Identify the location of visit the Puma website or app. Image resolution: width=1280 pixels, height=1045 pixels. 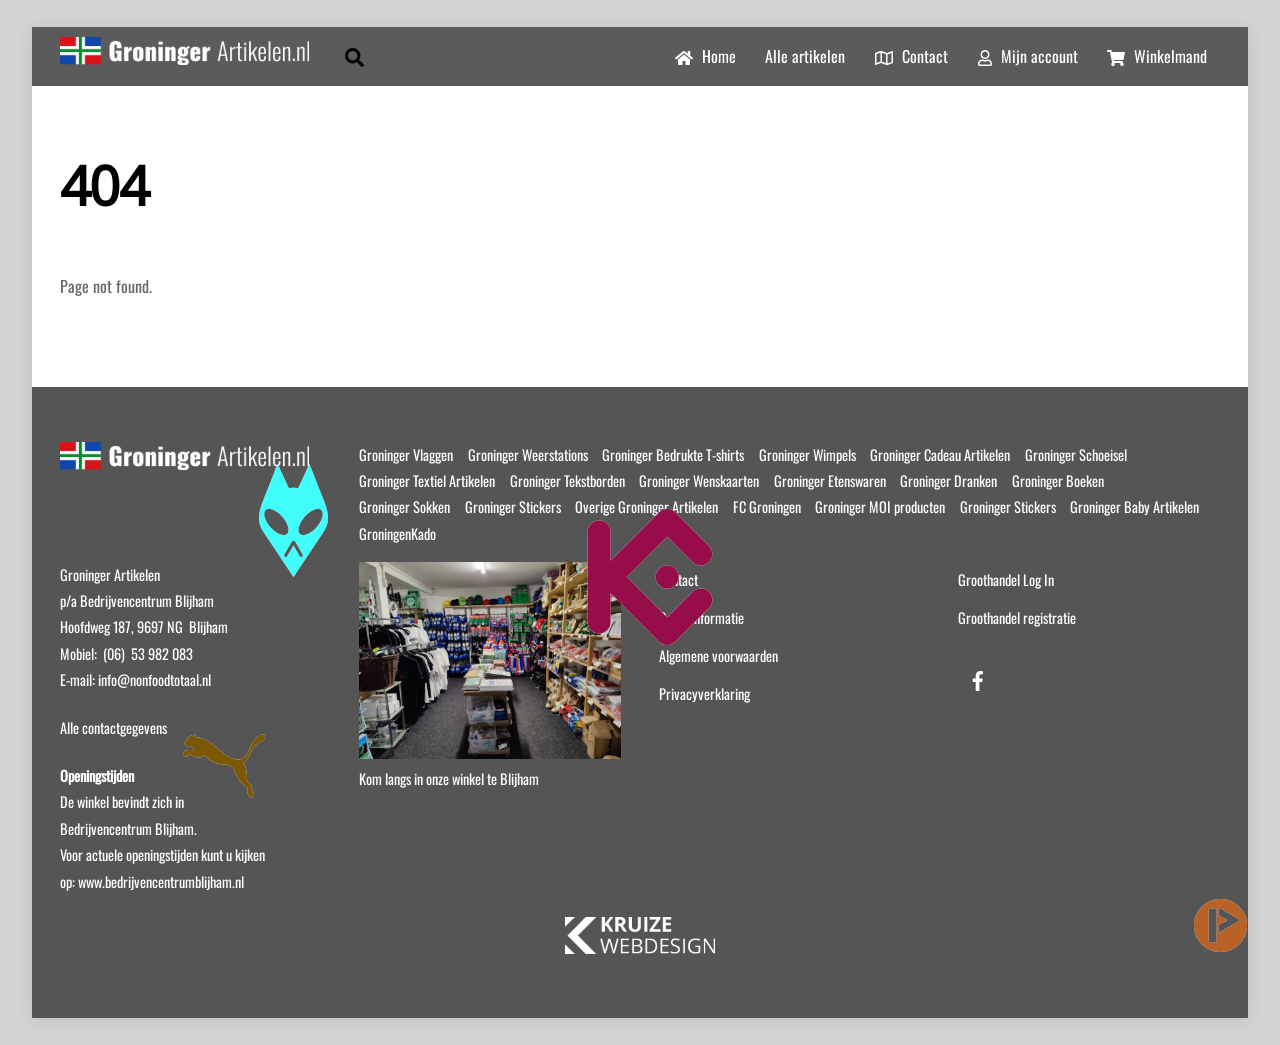
(224, 766).